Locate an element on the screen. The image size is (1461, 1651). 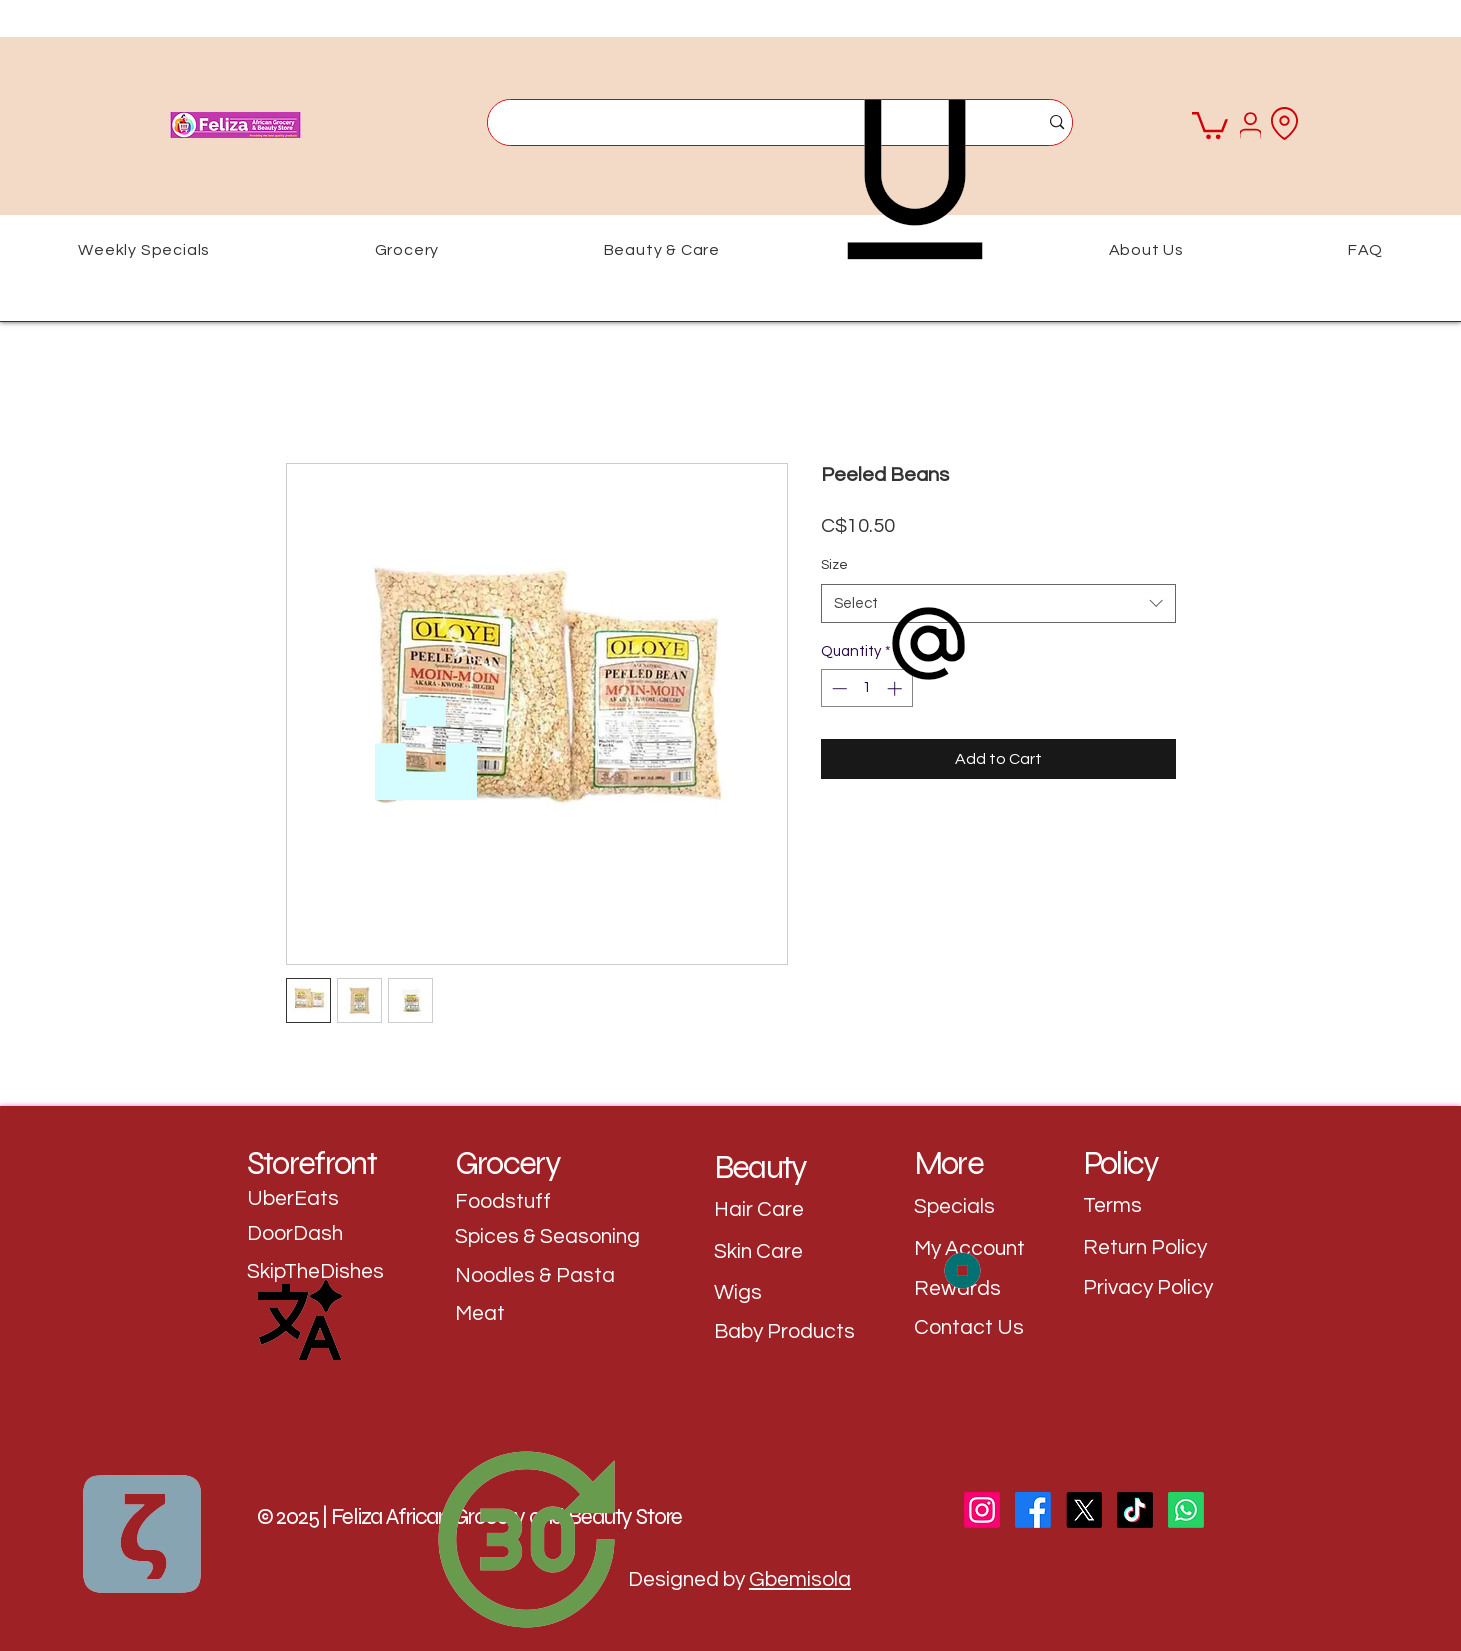
translate text using AI is located at coordinates (298, 1324).